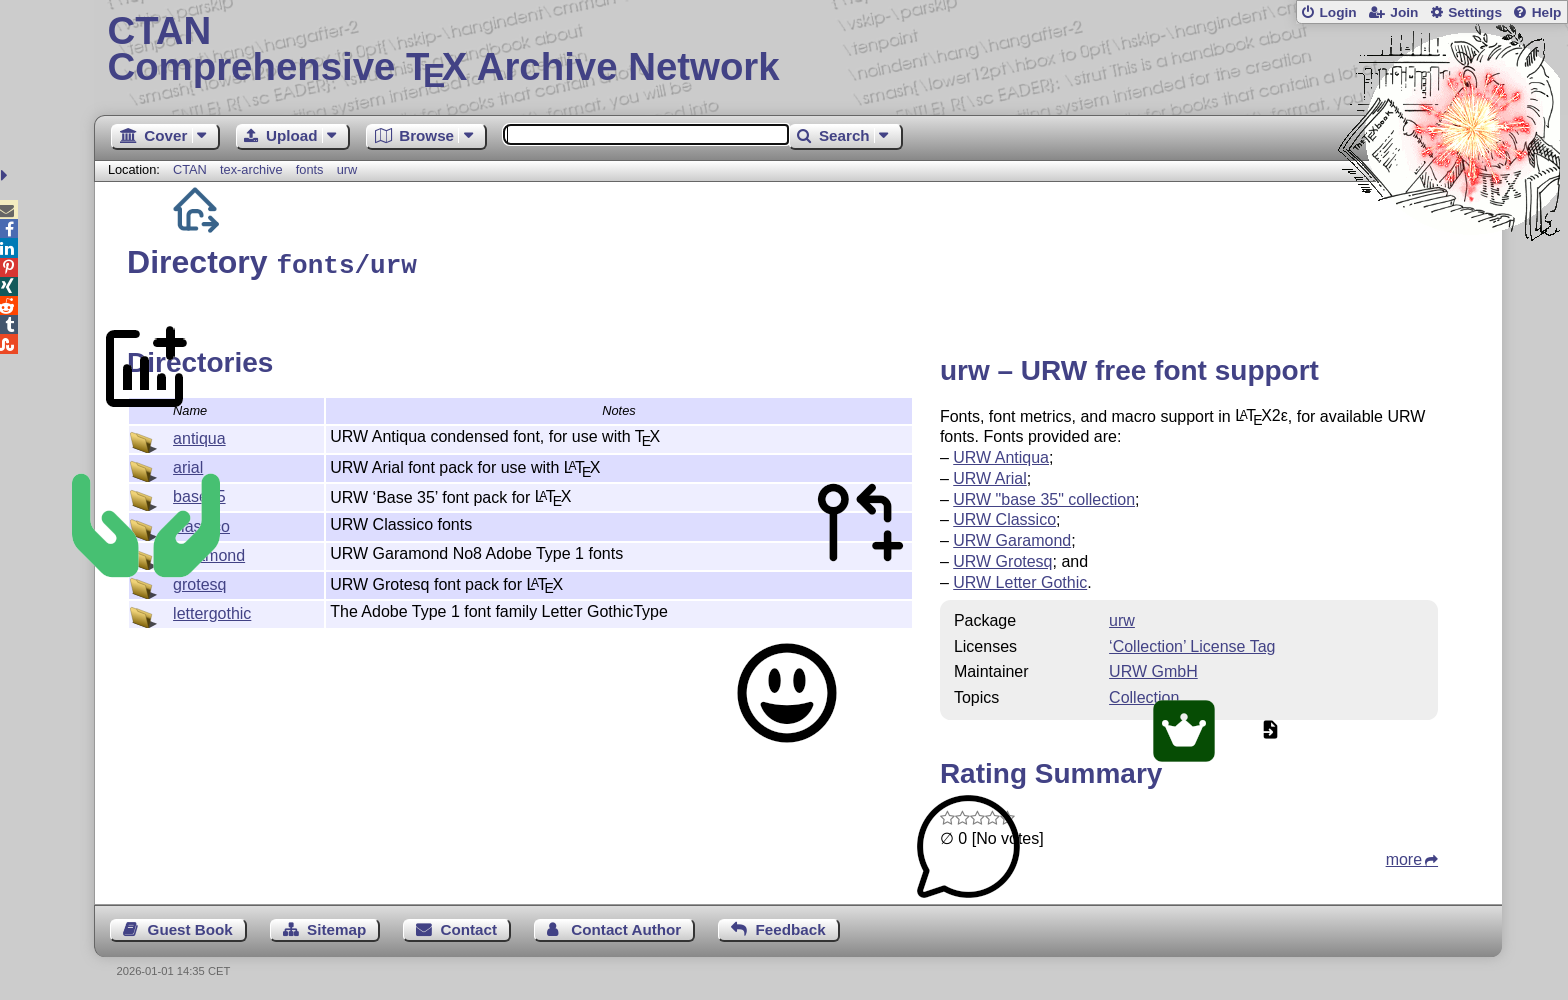 The image size is (1568, 1000). I want to click on import file or document, so click(1270, 729).